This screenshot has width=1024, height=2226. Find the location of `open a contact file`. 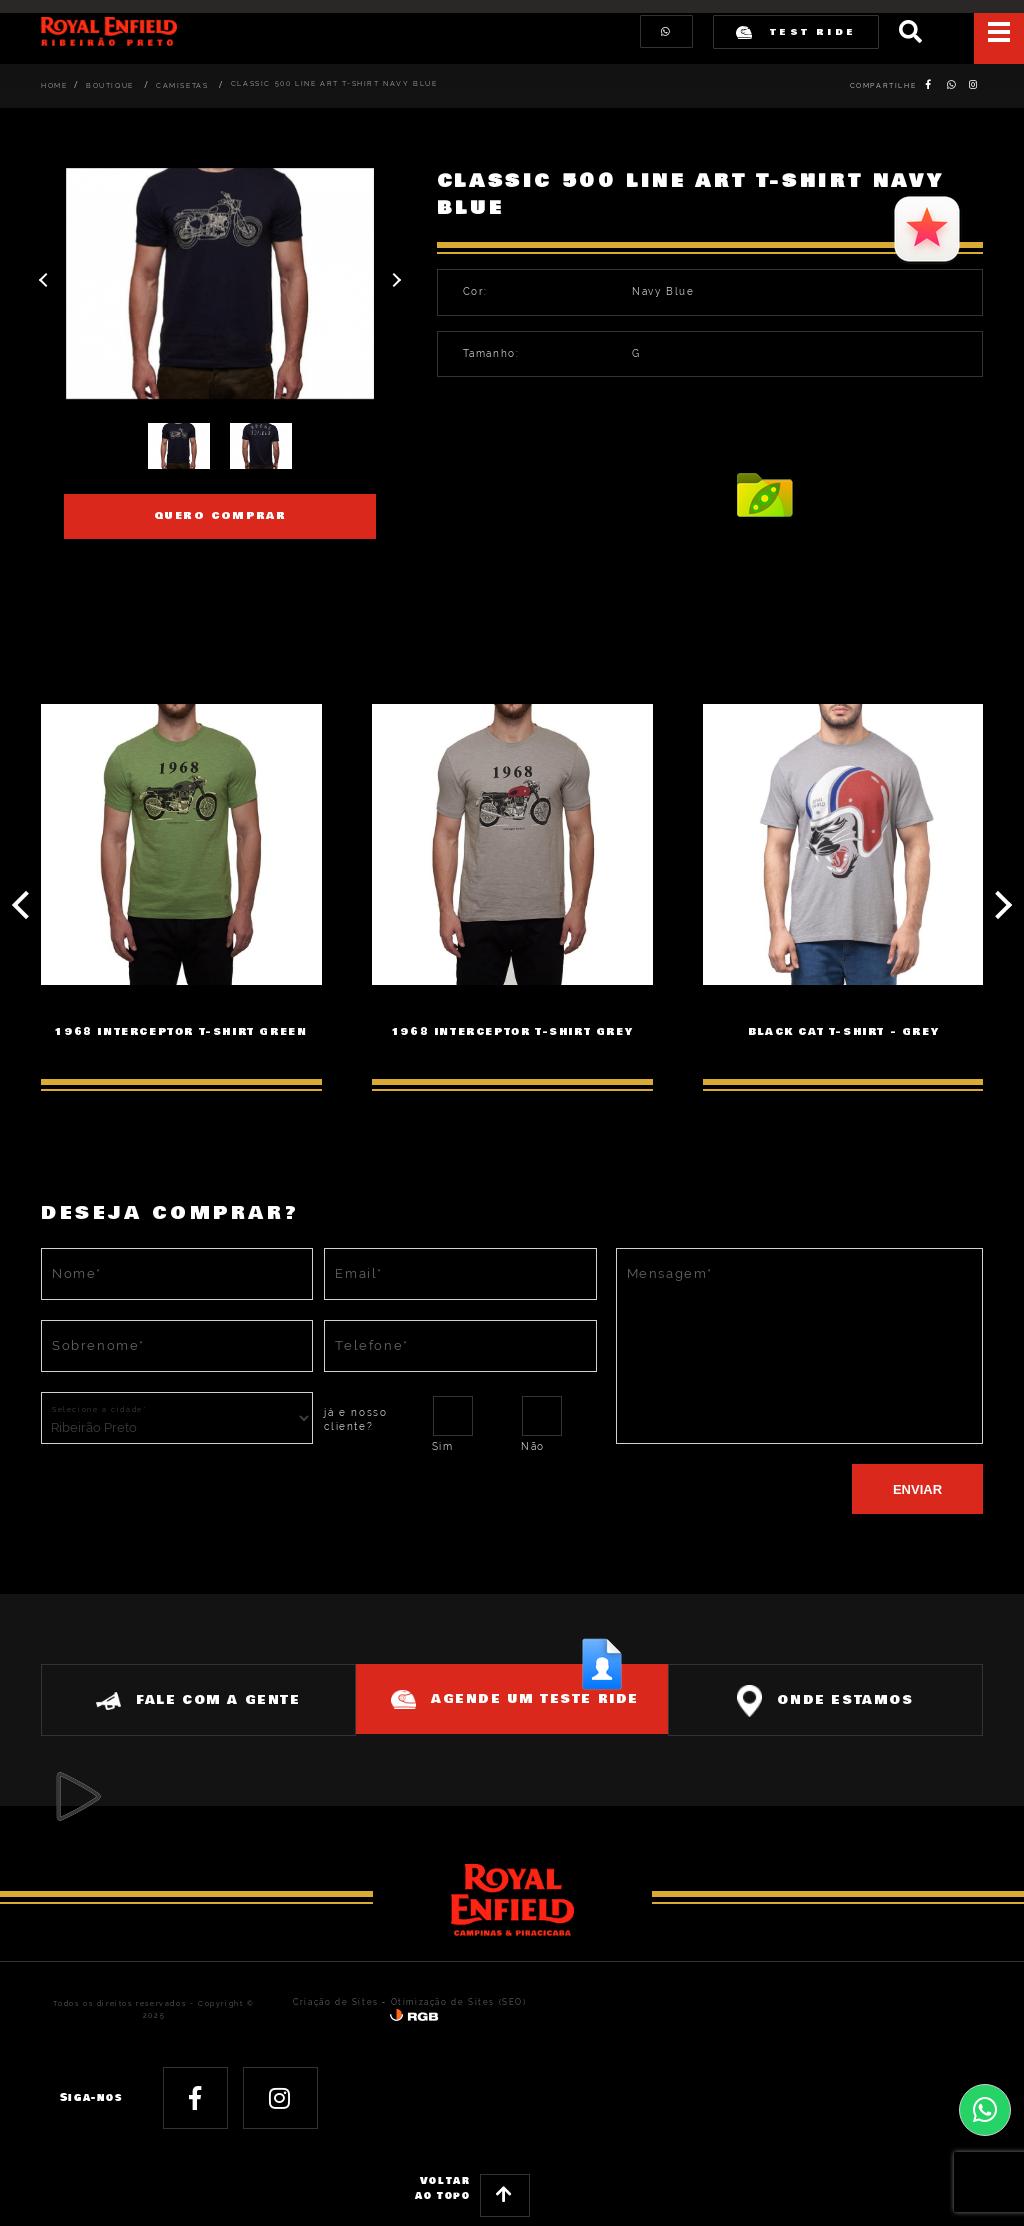

open a contact file is located at coordinates (602, 1665).